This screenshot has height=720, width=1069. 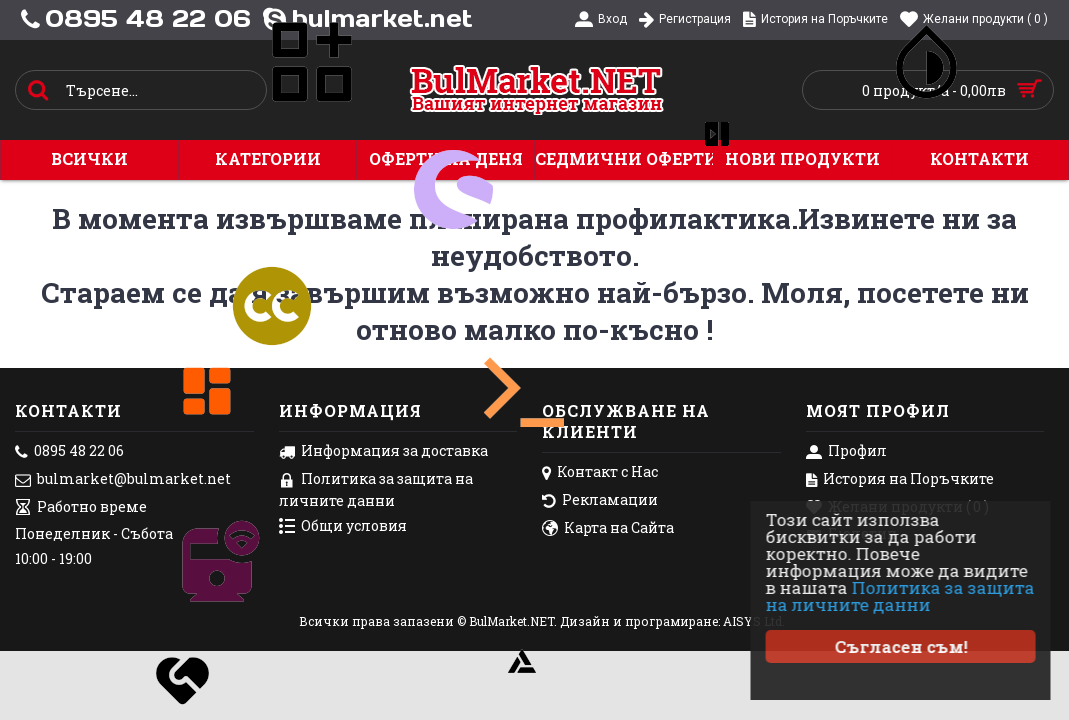 What do you see at coordinates (926, 64) in the screenshot?
I see `adjust color contrast settings` at bounding box center [926, 64].